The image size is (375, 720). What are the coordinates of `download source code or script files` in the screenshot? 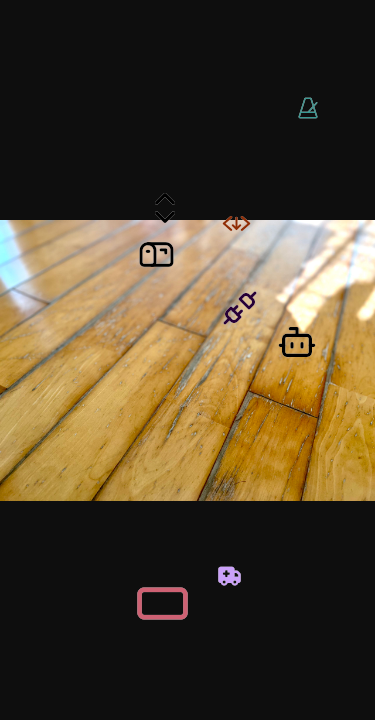 It's located at (236, 223).